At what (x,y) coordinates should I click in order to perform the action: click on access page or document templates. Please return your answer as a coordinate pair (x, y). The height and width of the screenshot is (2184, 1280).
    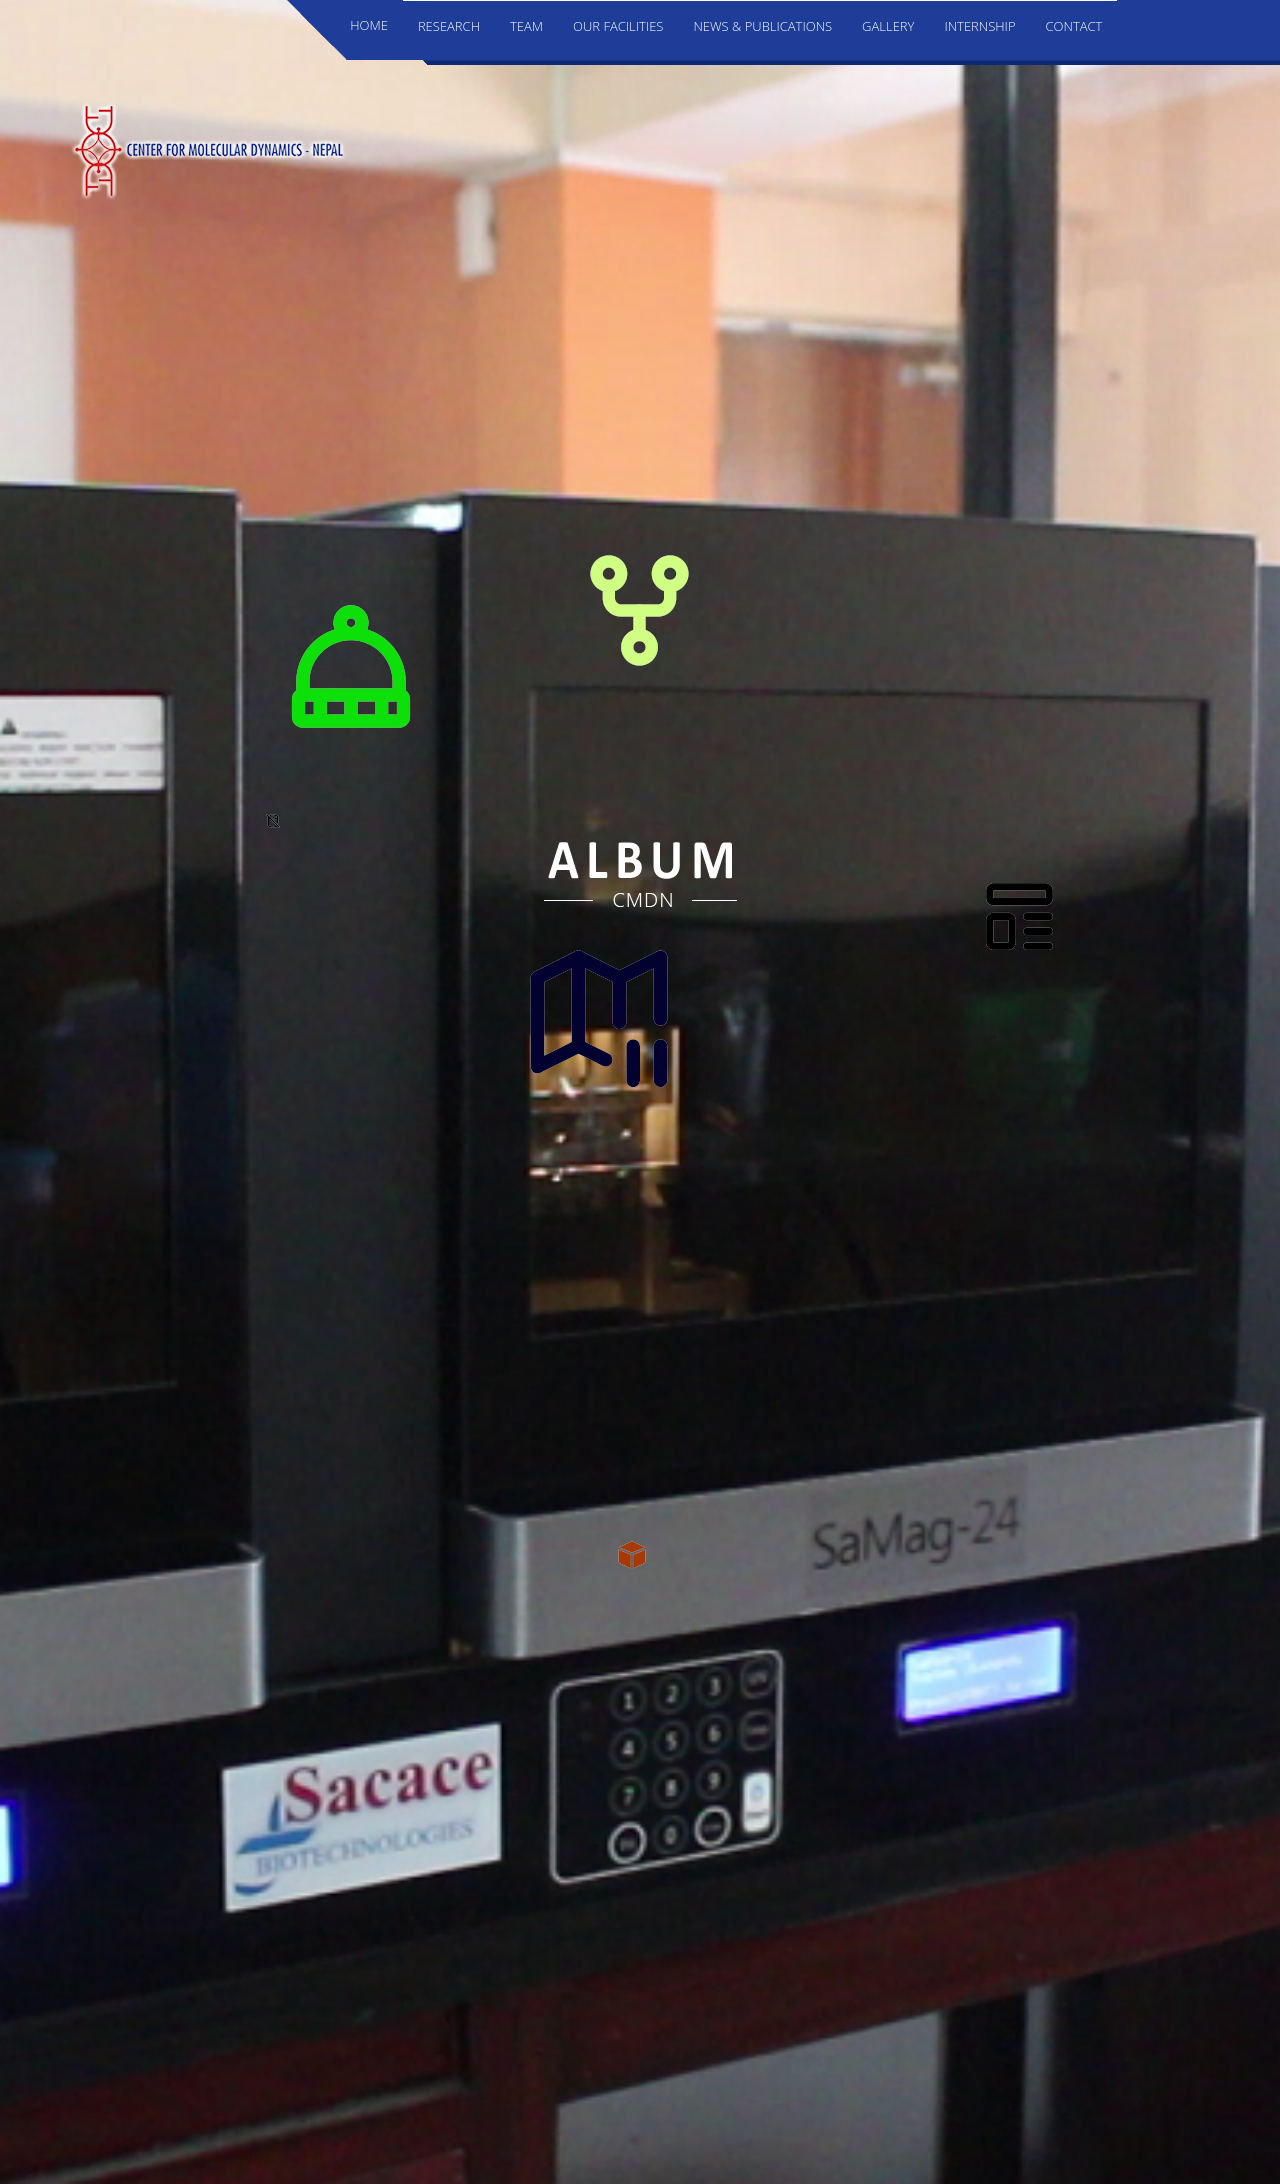
    Looking at the image, I should click on (1019, 916).